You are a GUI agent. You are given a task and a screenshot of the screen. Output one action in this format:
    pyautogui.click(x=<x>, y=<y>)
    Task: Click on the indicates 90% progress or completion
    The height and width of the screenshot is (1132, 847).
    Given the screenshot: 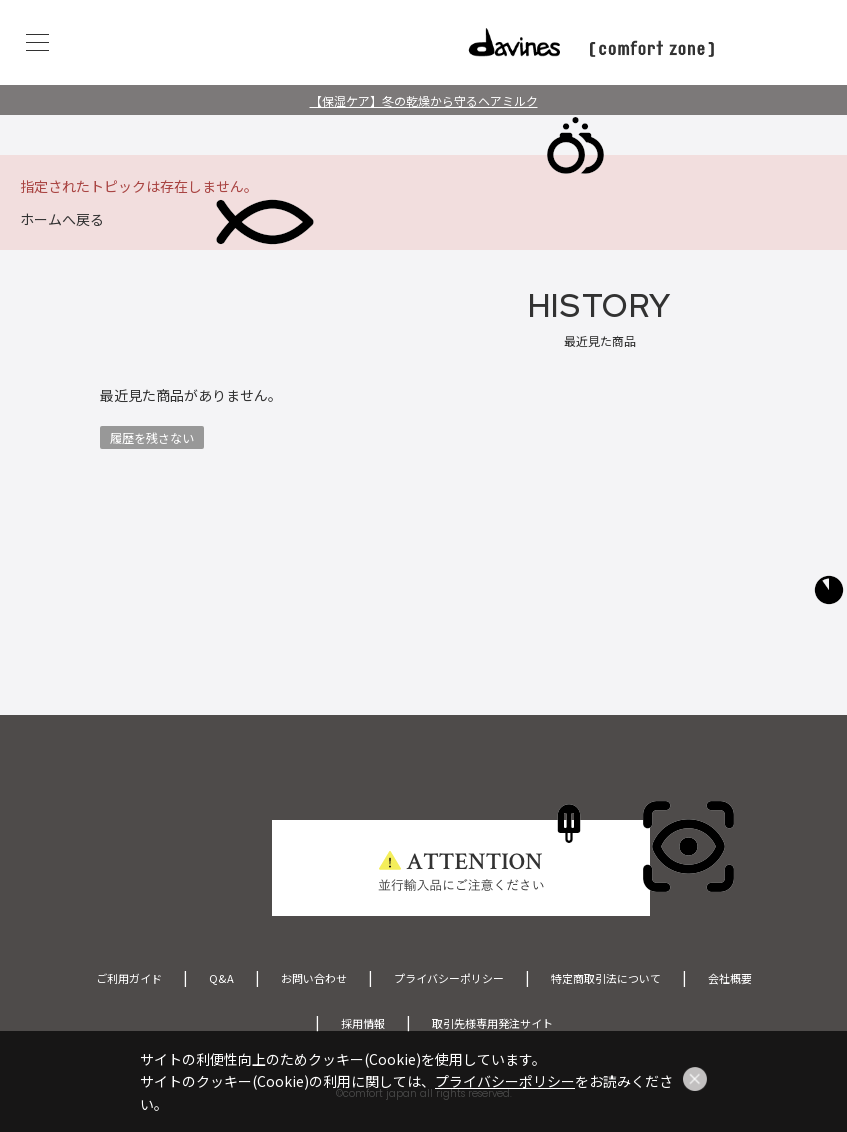 What is the action you would take?
    pyautogui.click(x=829, y=590)
    